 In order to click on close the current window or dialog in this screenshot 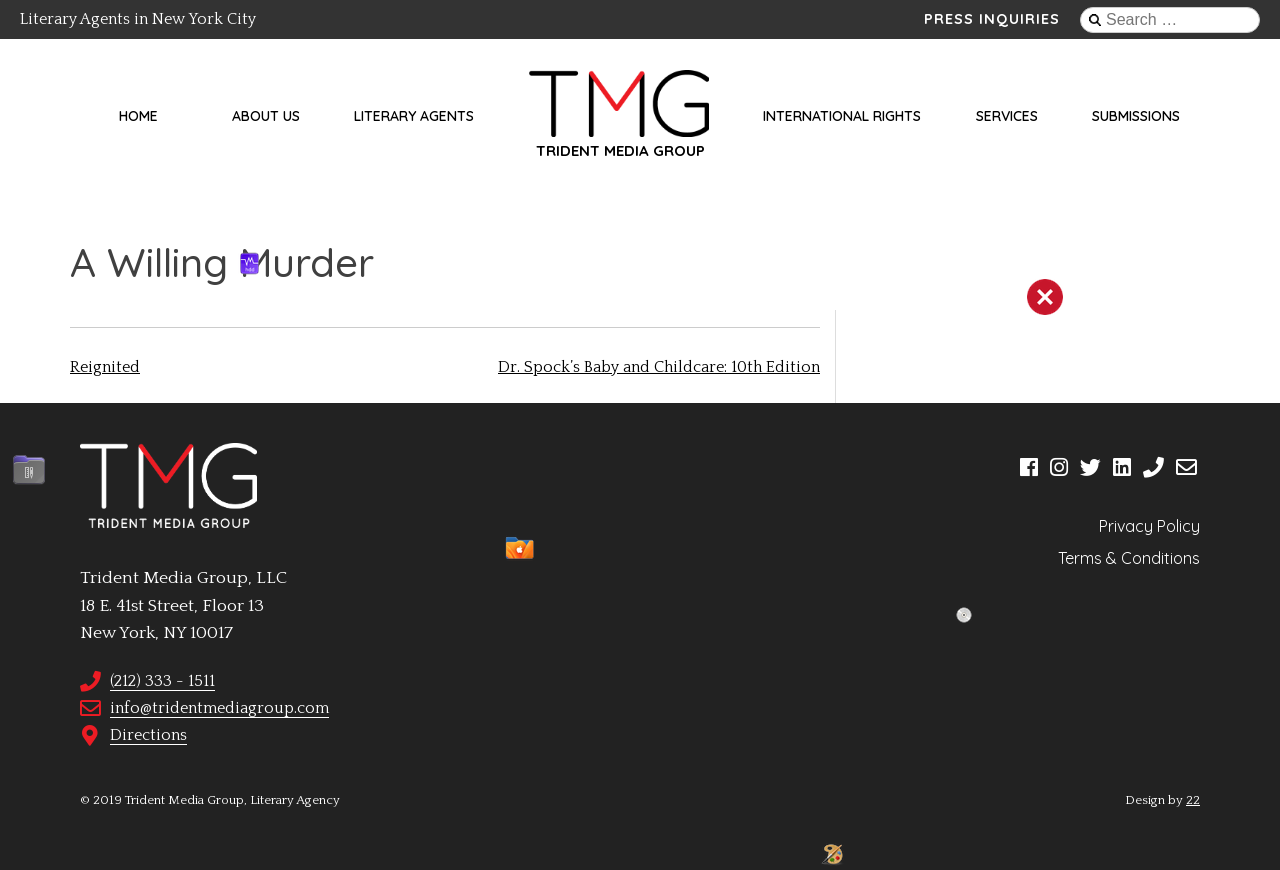, I will do `click(1045, 297)`.